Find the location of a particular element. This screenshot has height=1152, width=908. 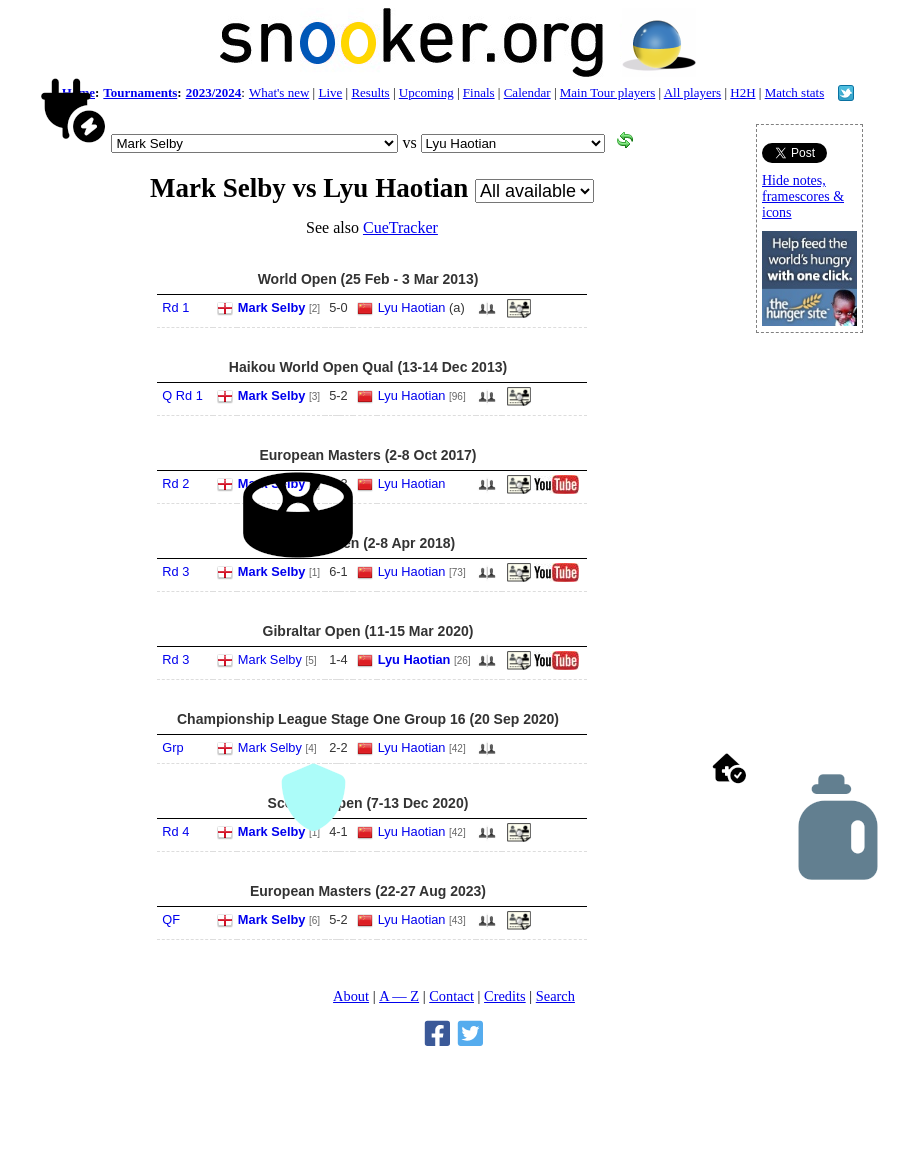

access steel drum or percussion sounds is located at coordinates (298, 515).